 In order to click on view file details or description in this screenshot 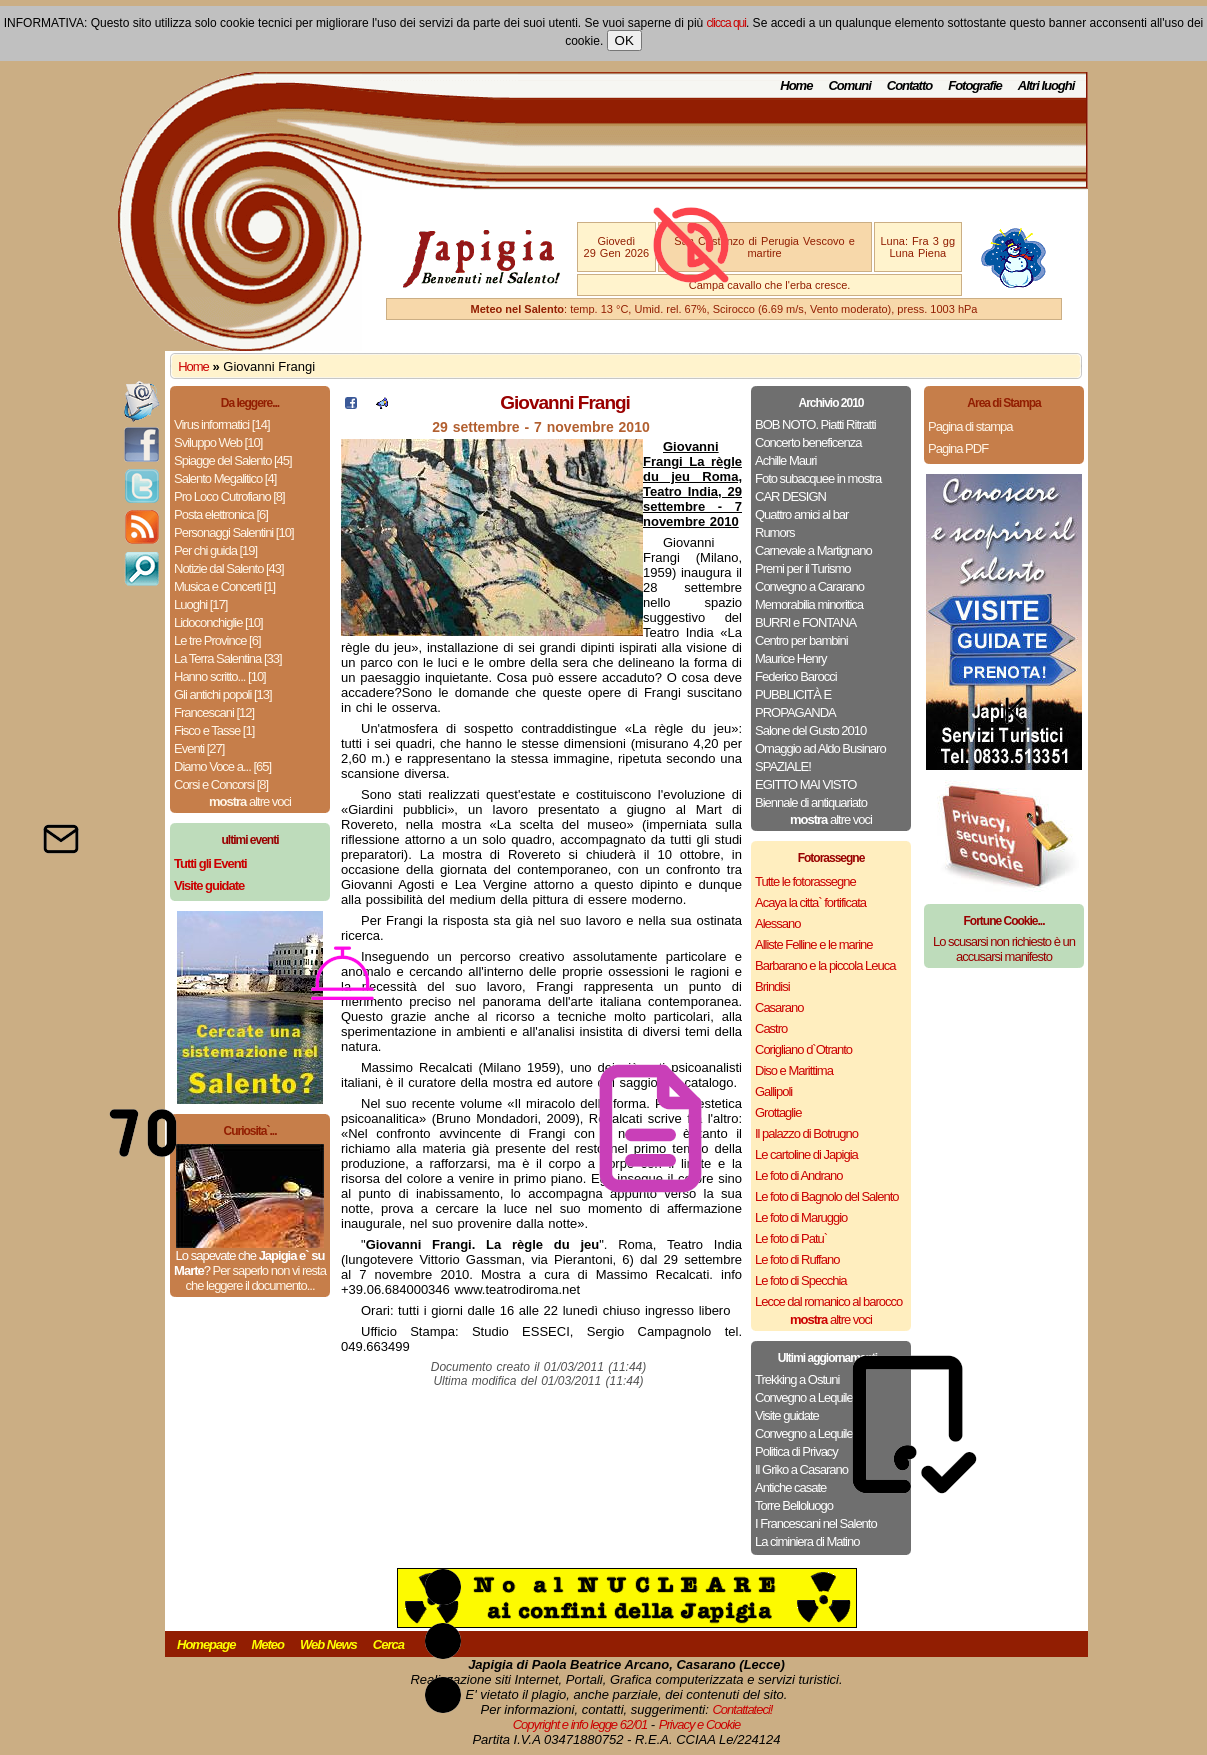, I will do `click(650, 1128)`.